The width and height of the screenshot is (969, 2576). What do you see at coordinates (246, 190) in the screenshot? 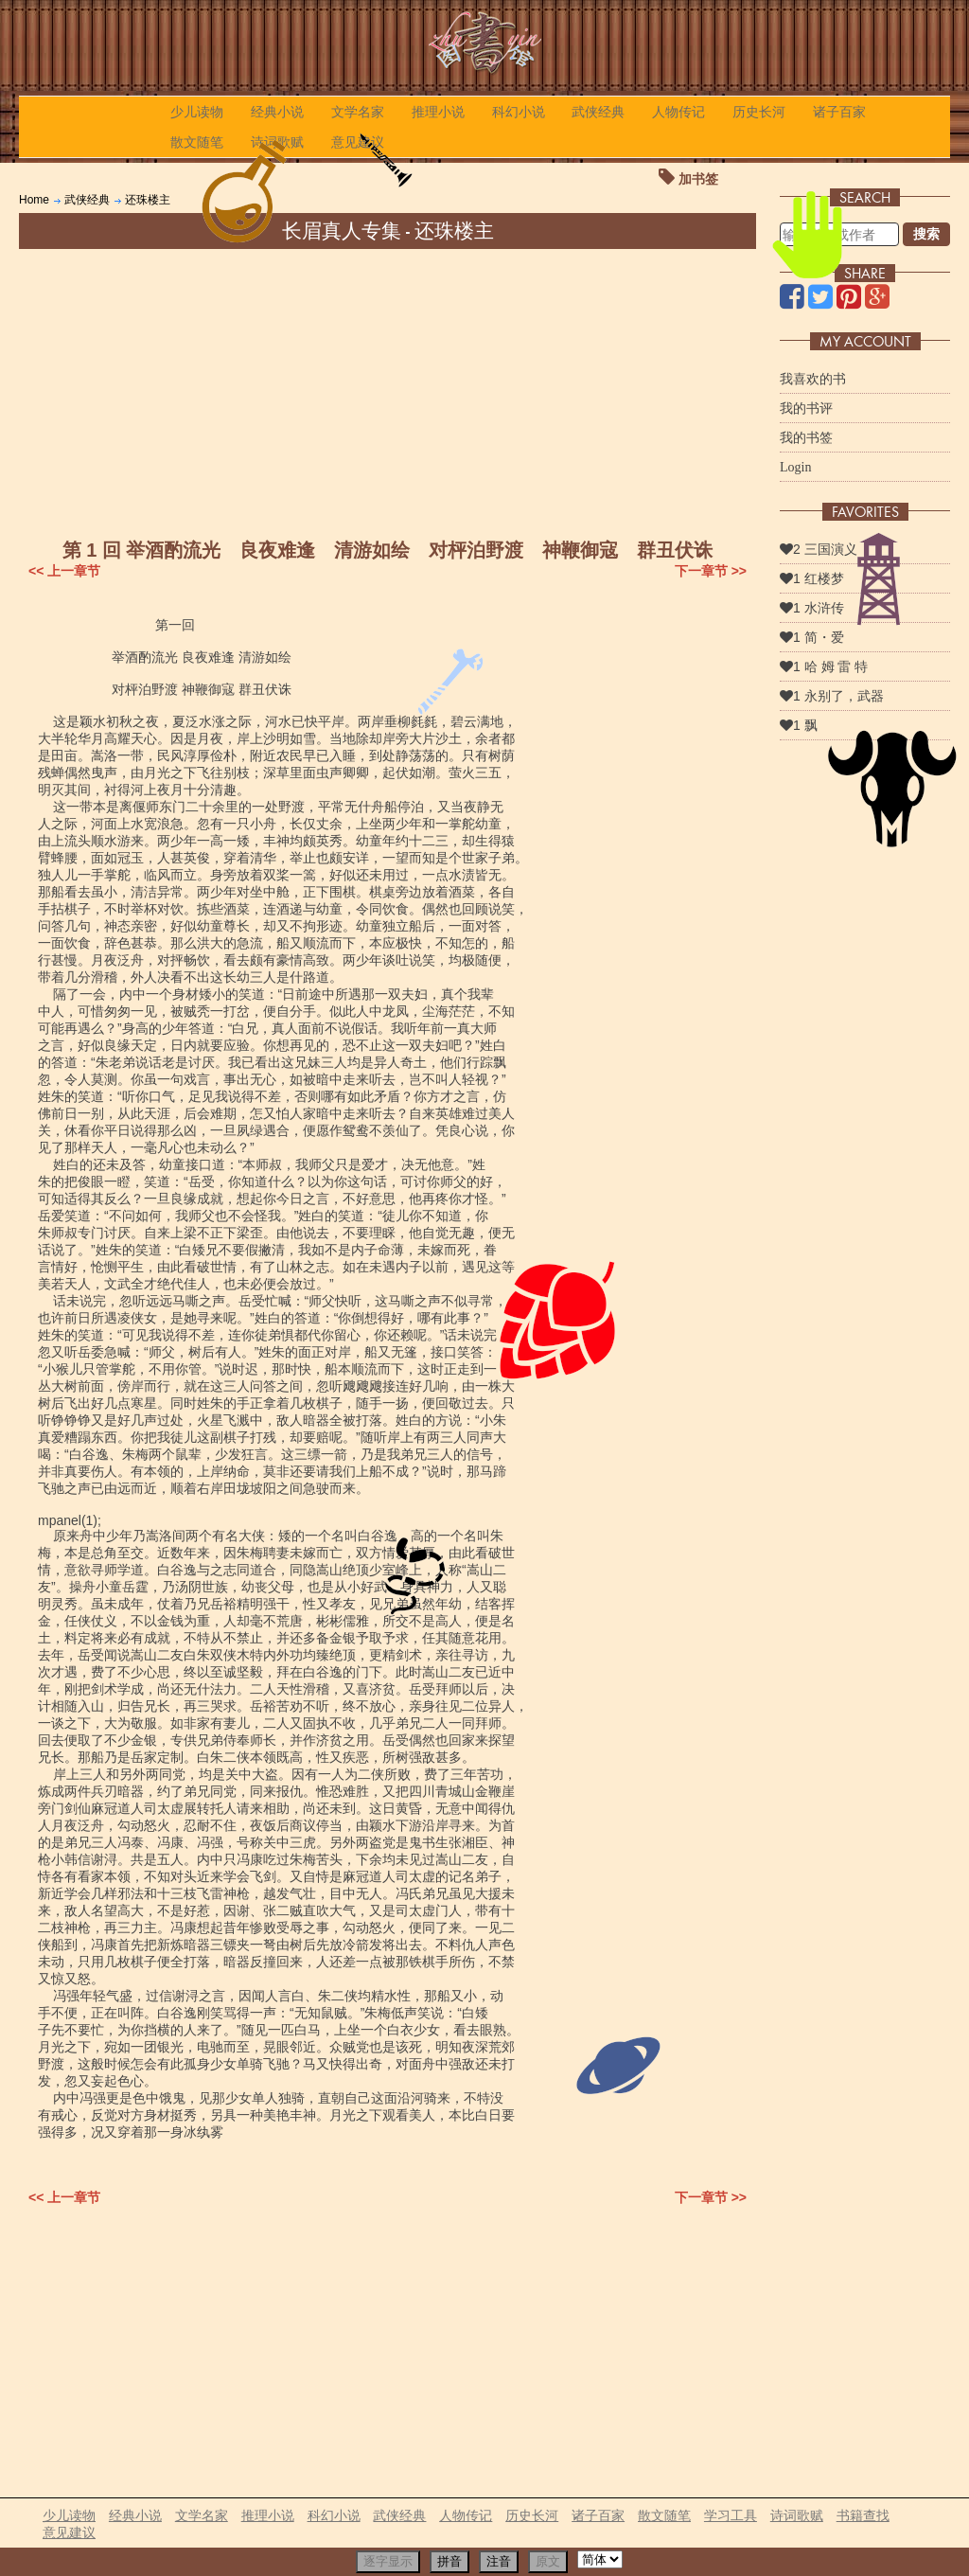
I see `use a health or mana potion` at bounding box center [246, 190].